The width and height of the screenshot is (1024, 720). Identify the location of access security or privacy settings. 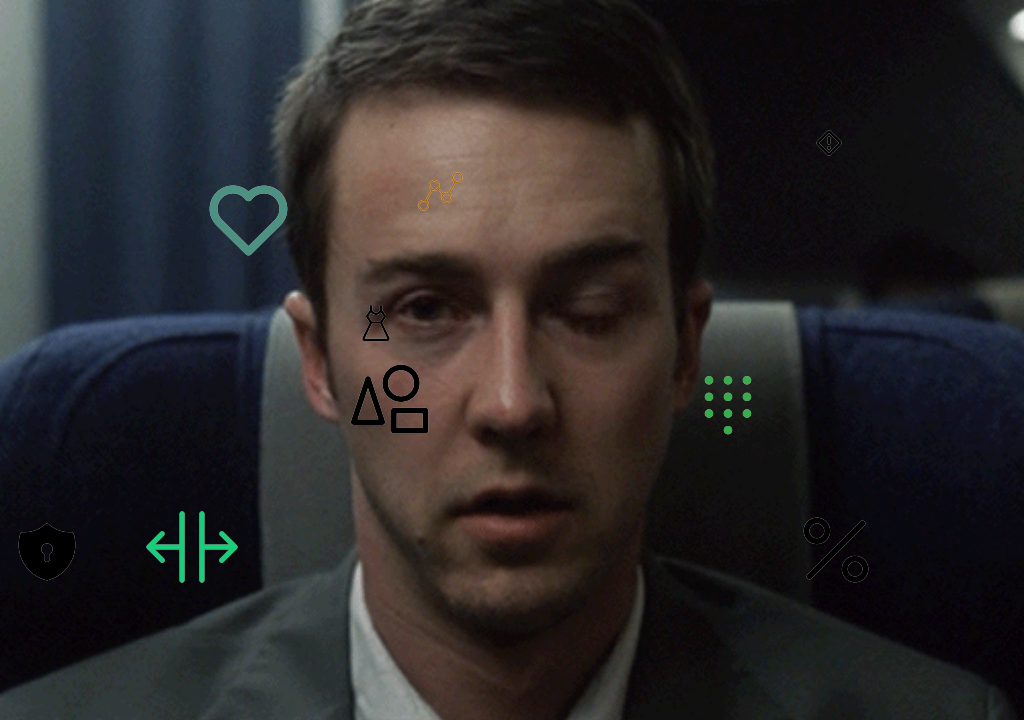
(47, 552).